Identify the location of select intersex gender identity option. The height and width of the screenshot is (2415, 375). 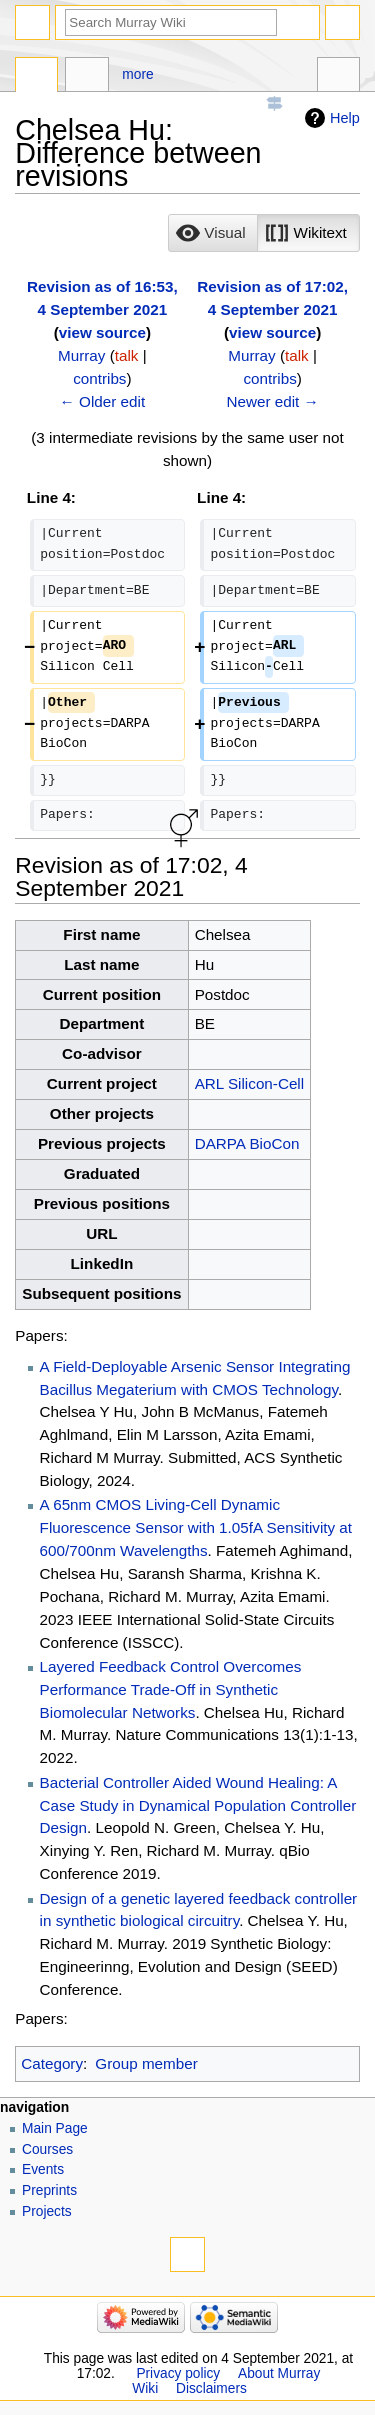
(182, 827).